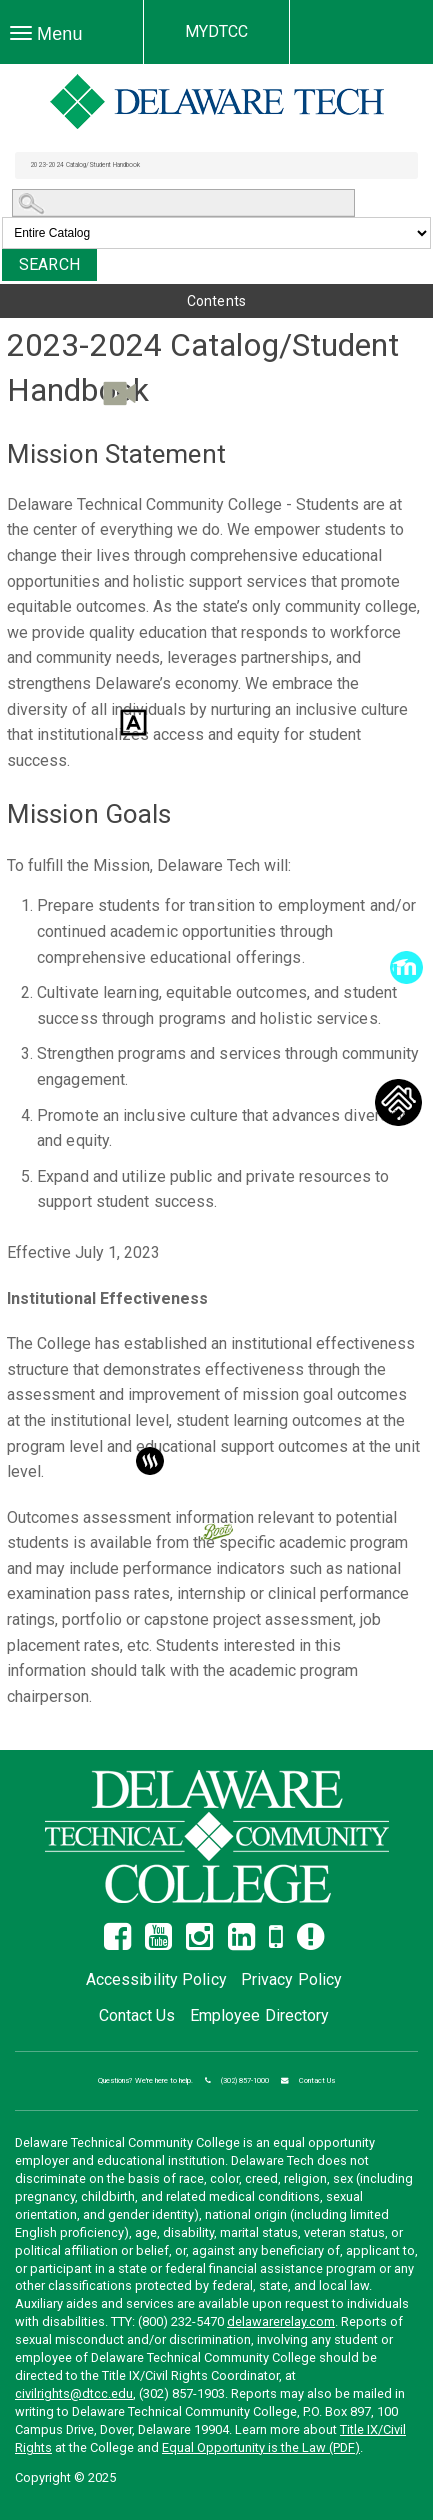  I want to click on start a live video broadcast, so click(119, 393).